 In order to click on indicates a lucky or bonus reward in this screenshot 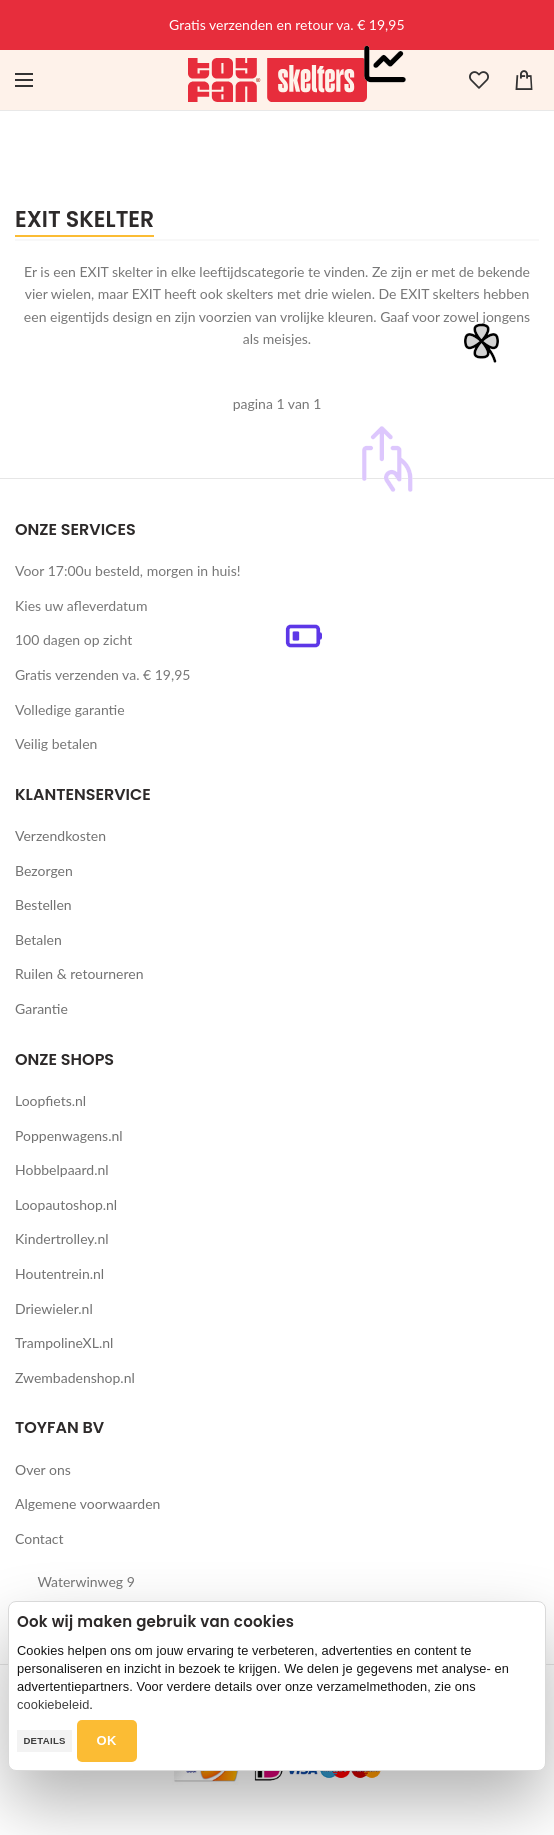, I will do `click(481, 342)`.